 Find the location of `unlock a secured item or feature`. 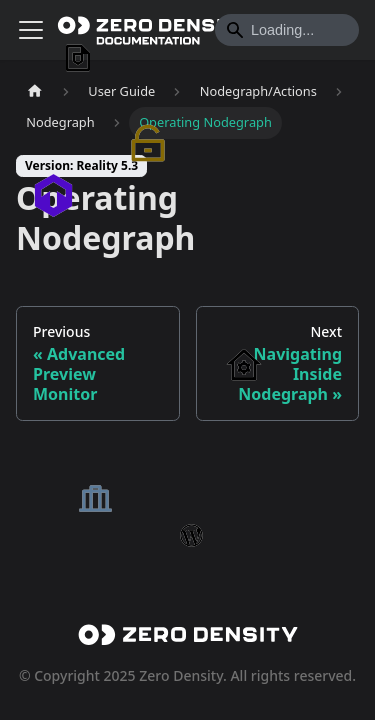

unlock a secured item or feature is located at coordinates (148, 143).